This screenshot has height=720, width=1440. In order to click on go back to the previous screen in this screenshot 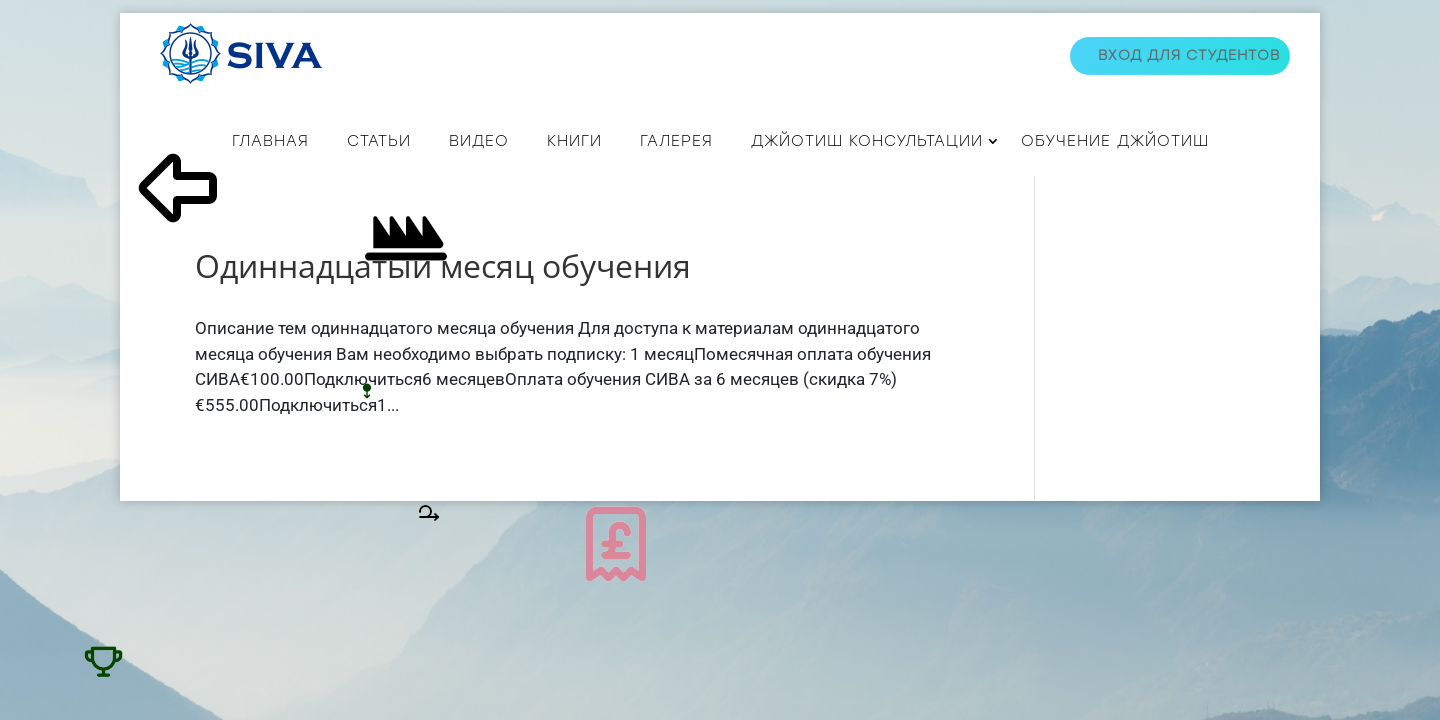, I will do `click(177, 188)`.